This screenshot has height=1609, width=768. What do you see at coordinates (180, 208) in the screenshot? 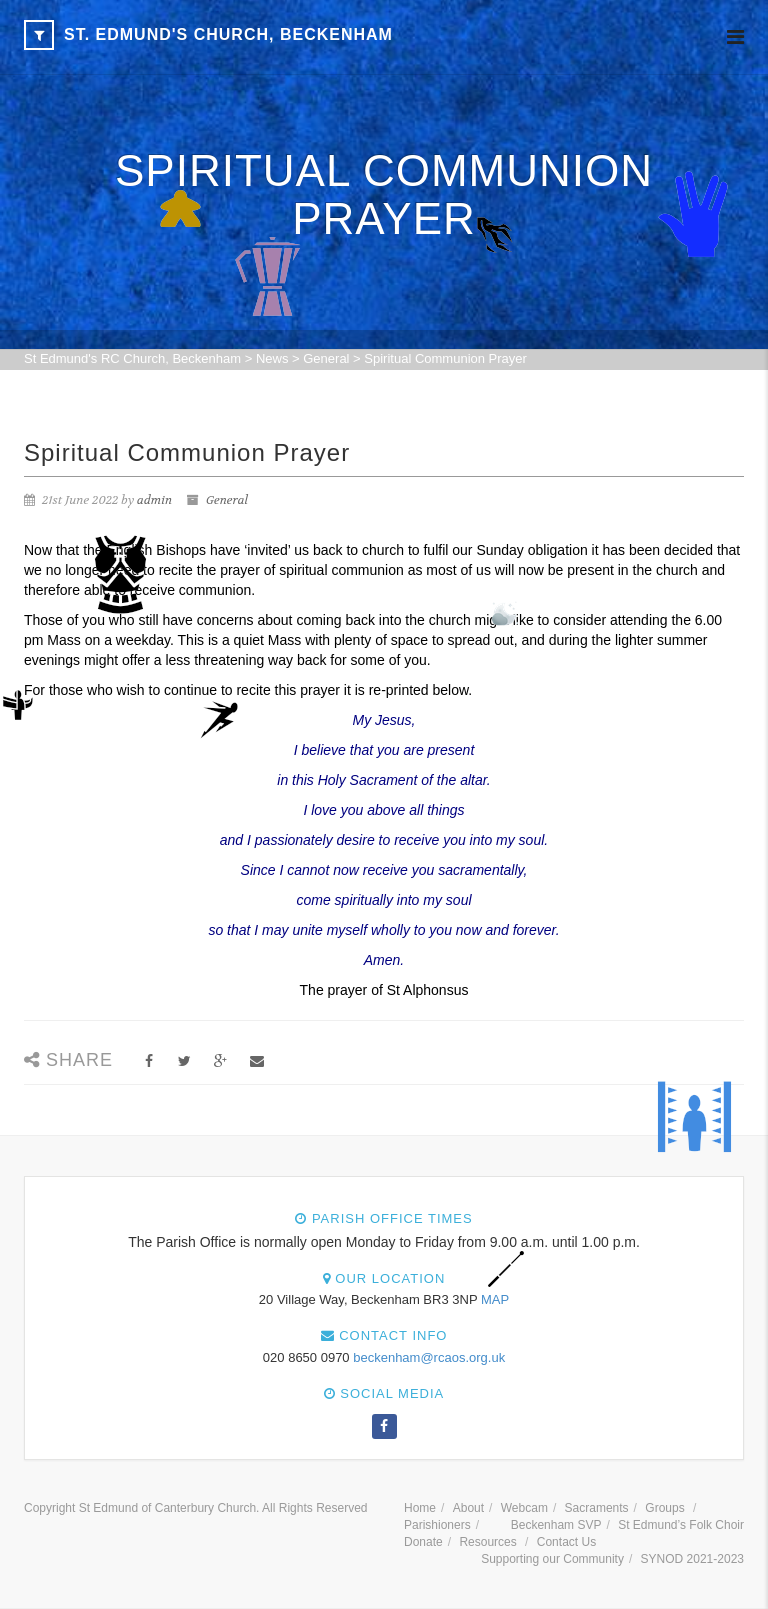
I see `access player profile or avatar settings` at bounding box center [180, 208].